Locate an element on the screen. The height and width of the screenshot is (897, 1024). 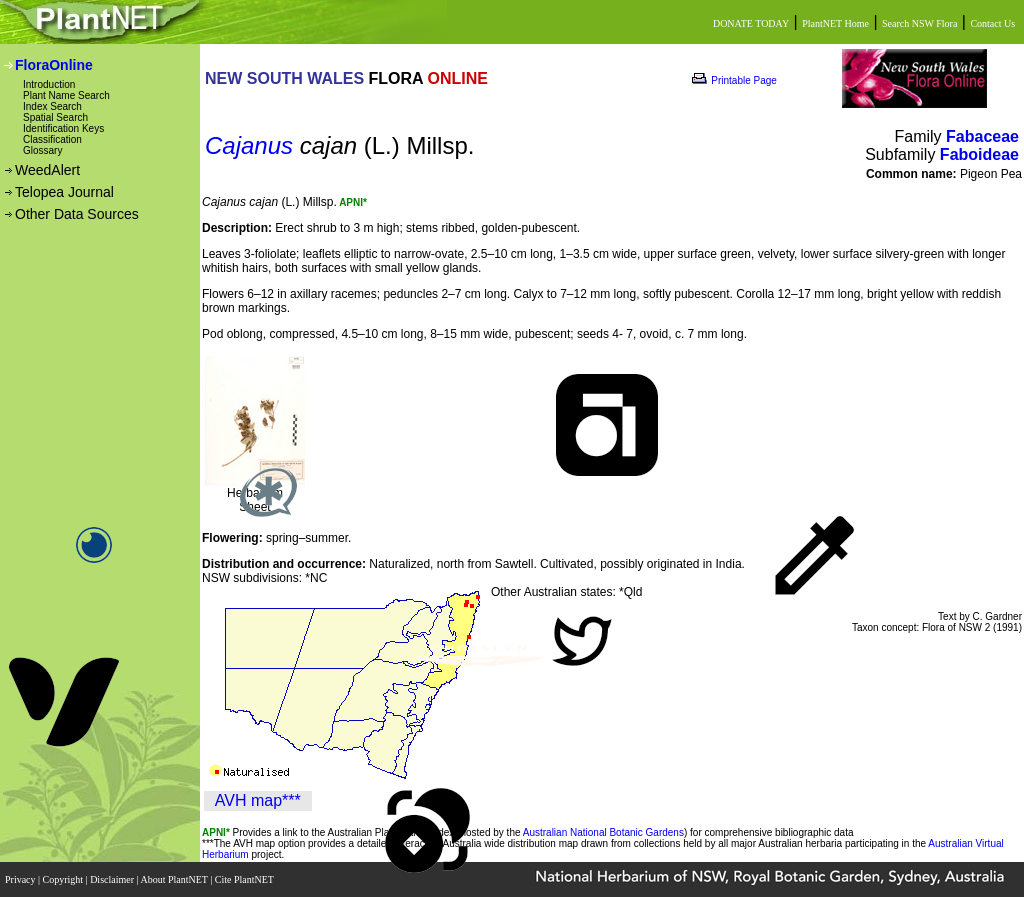
chrysler brand logo is located at coordinates (479, 656).